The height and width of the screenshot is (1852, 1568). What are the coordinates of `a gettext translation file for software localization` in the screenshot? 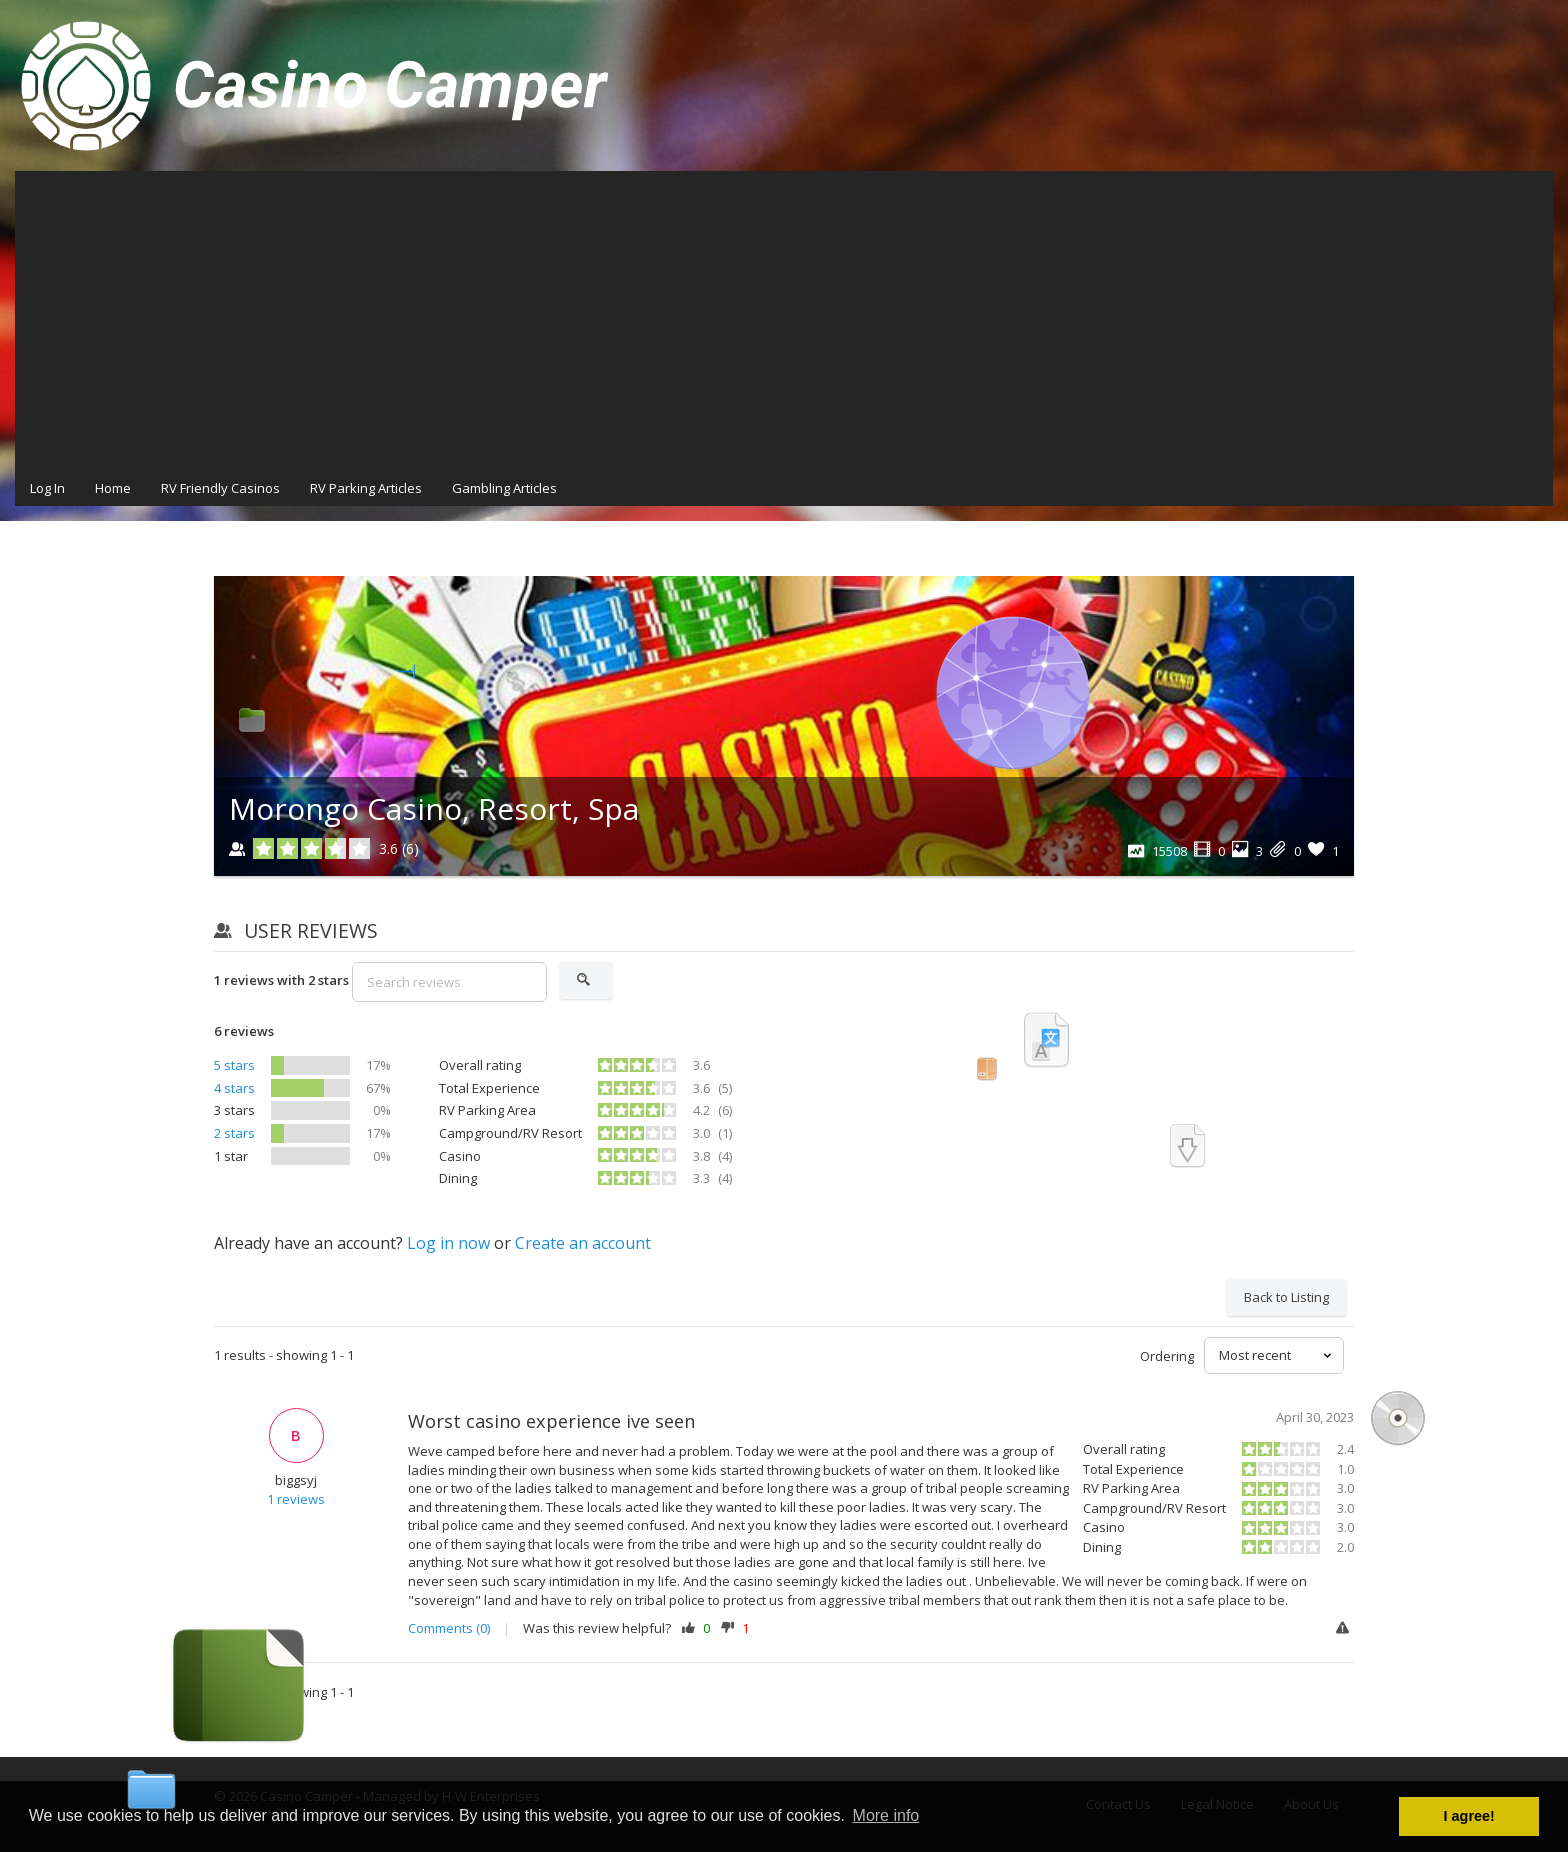 It's located at (1046, 1039).